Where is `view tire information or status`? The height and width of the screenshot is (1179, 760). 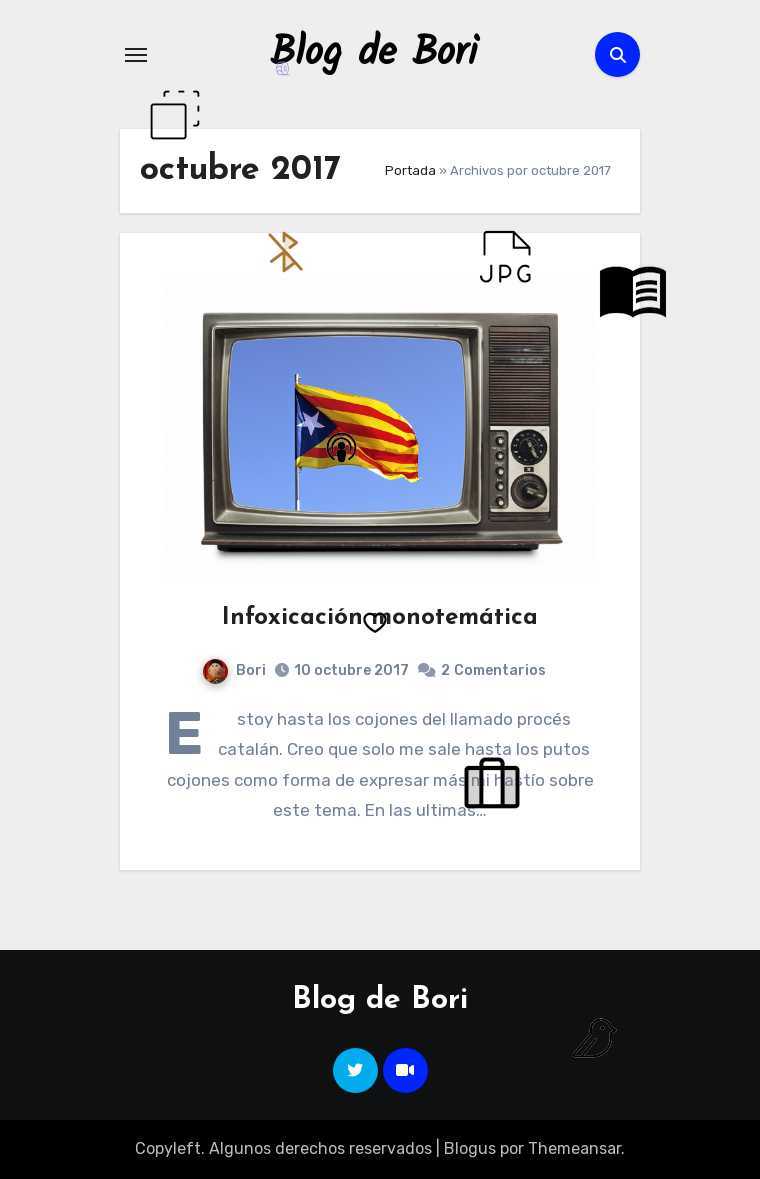
view tire information or status is located at coordinates (282, 68).